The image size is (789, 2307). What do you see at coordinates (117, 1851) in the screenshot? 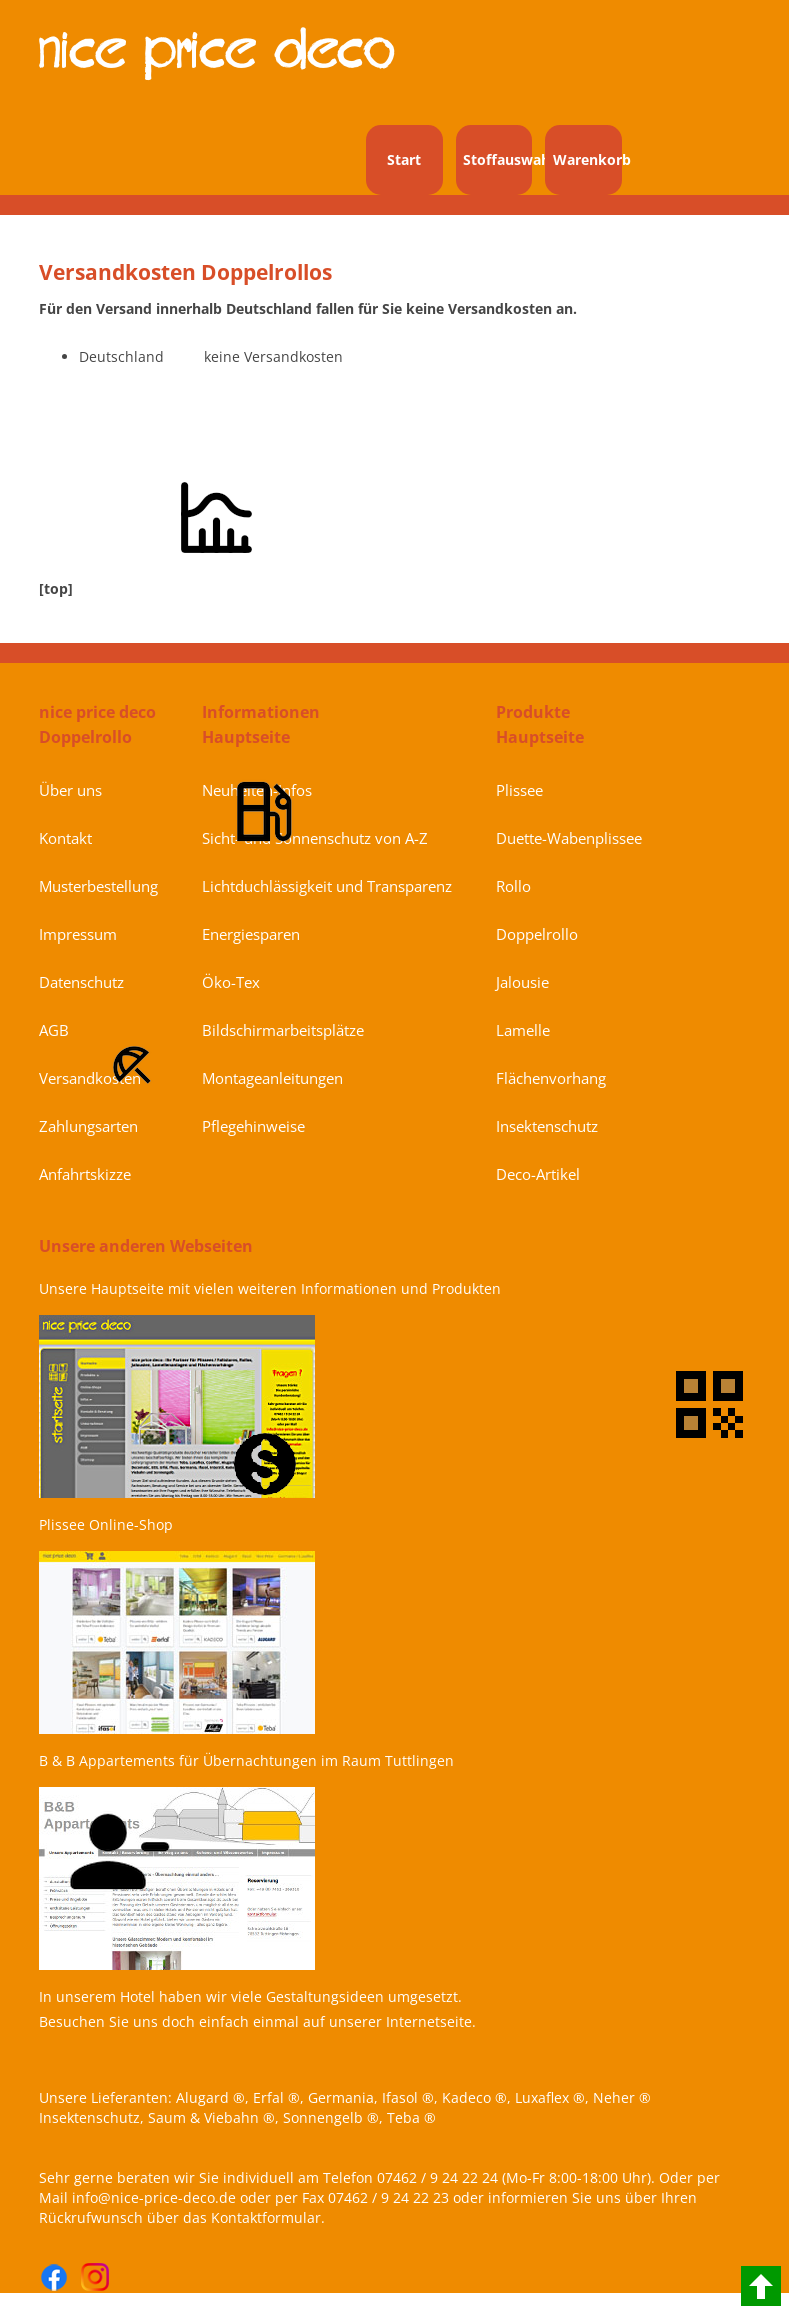
I see `remove a contact or friend` at bounding box center [117, 1851].